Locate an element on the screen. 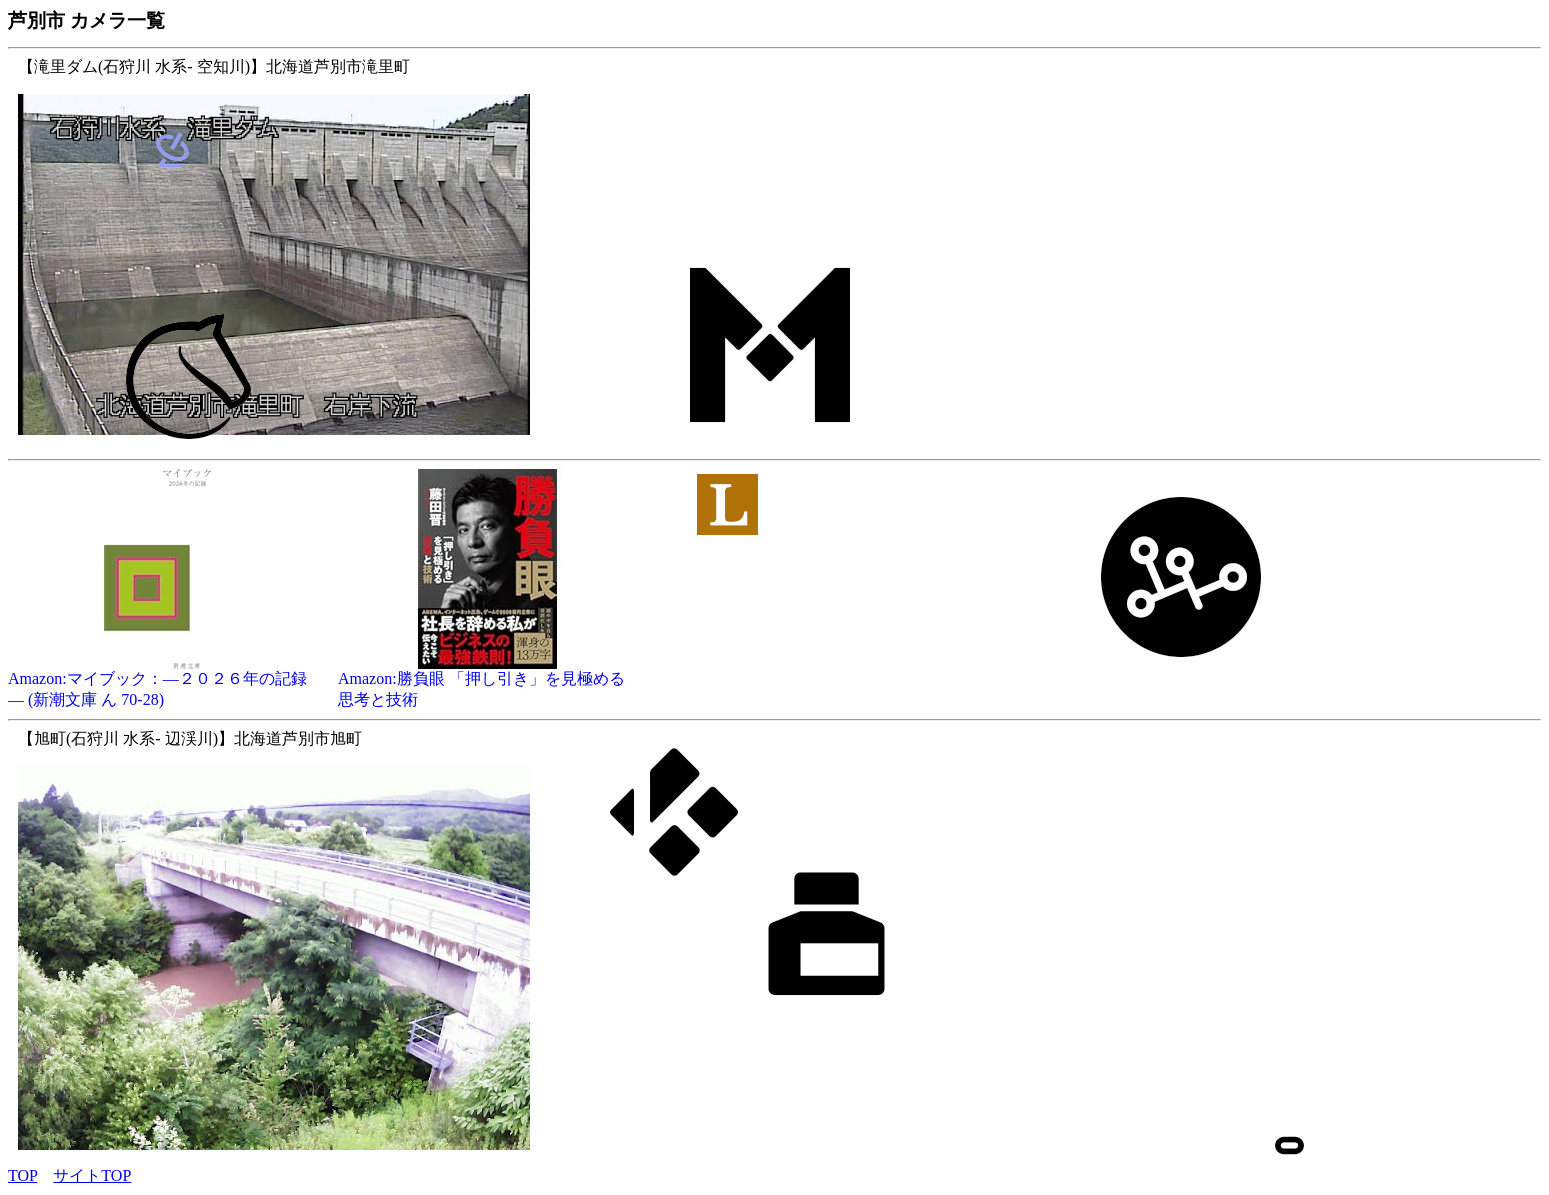 The width and height of the screenshot is (1549, 1195). access radar or scanning functionality is located at coordinates (172, 150).